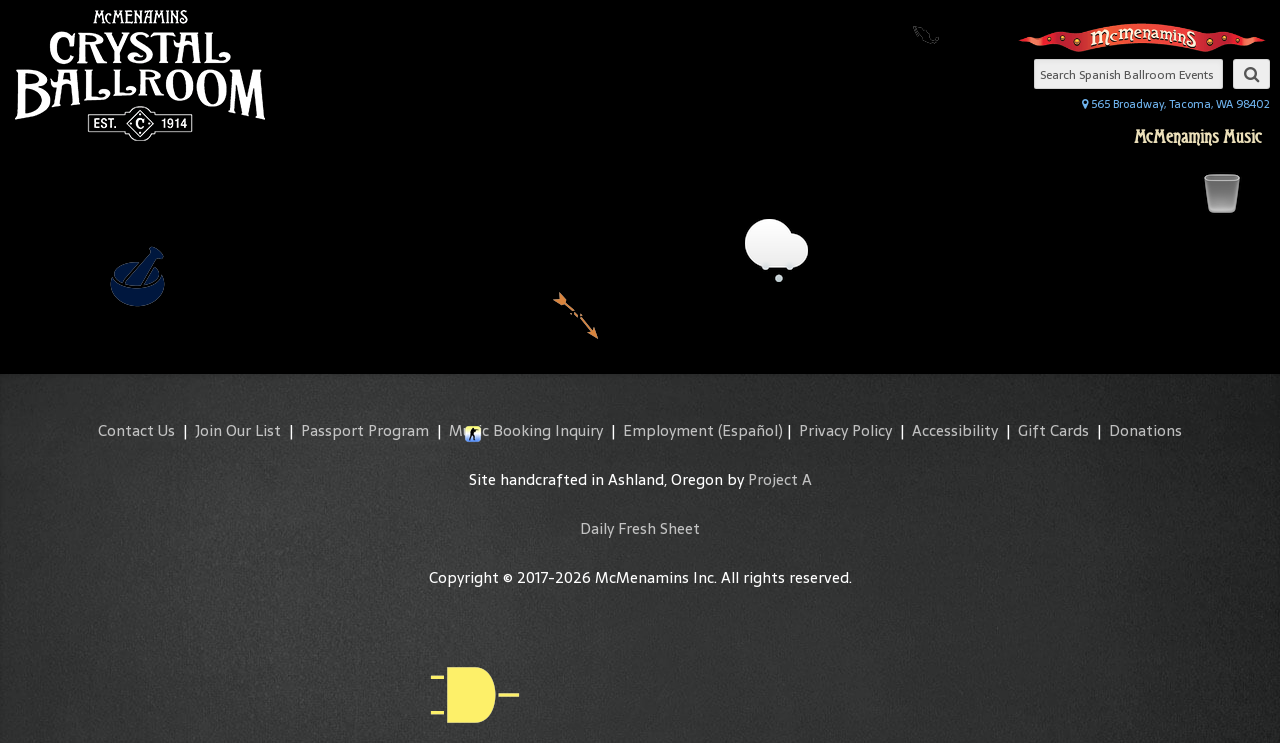 This screenshot has width=1280, height=743. Describe the element at coordinates (776, 250) in the screenshot. I see `indicates scattered snow weather conditions` at that location.